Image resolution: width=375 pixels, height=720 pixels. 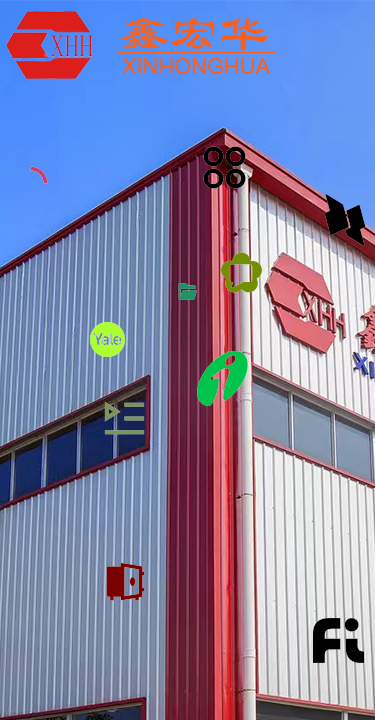 What do you see at coordinates (107, 339) in the screenshot?
I see `yale university branding or affiliation` at bounding box center [107, 339].